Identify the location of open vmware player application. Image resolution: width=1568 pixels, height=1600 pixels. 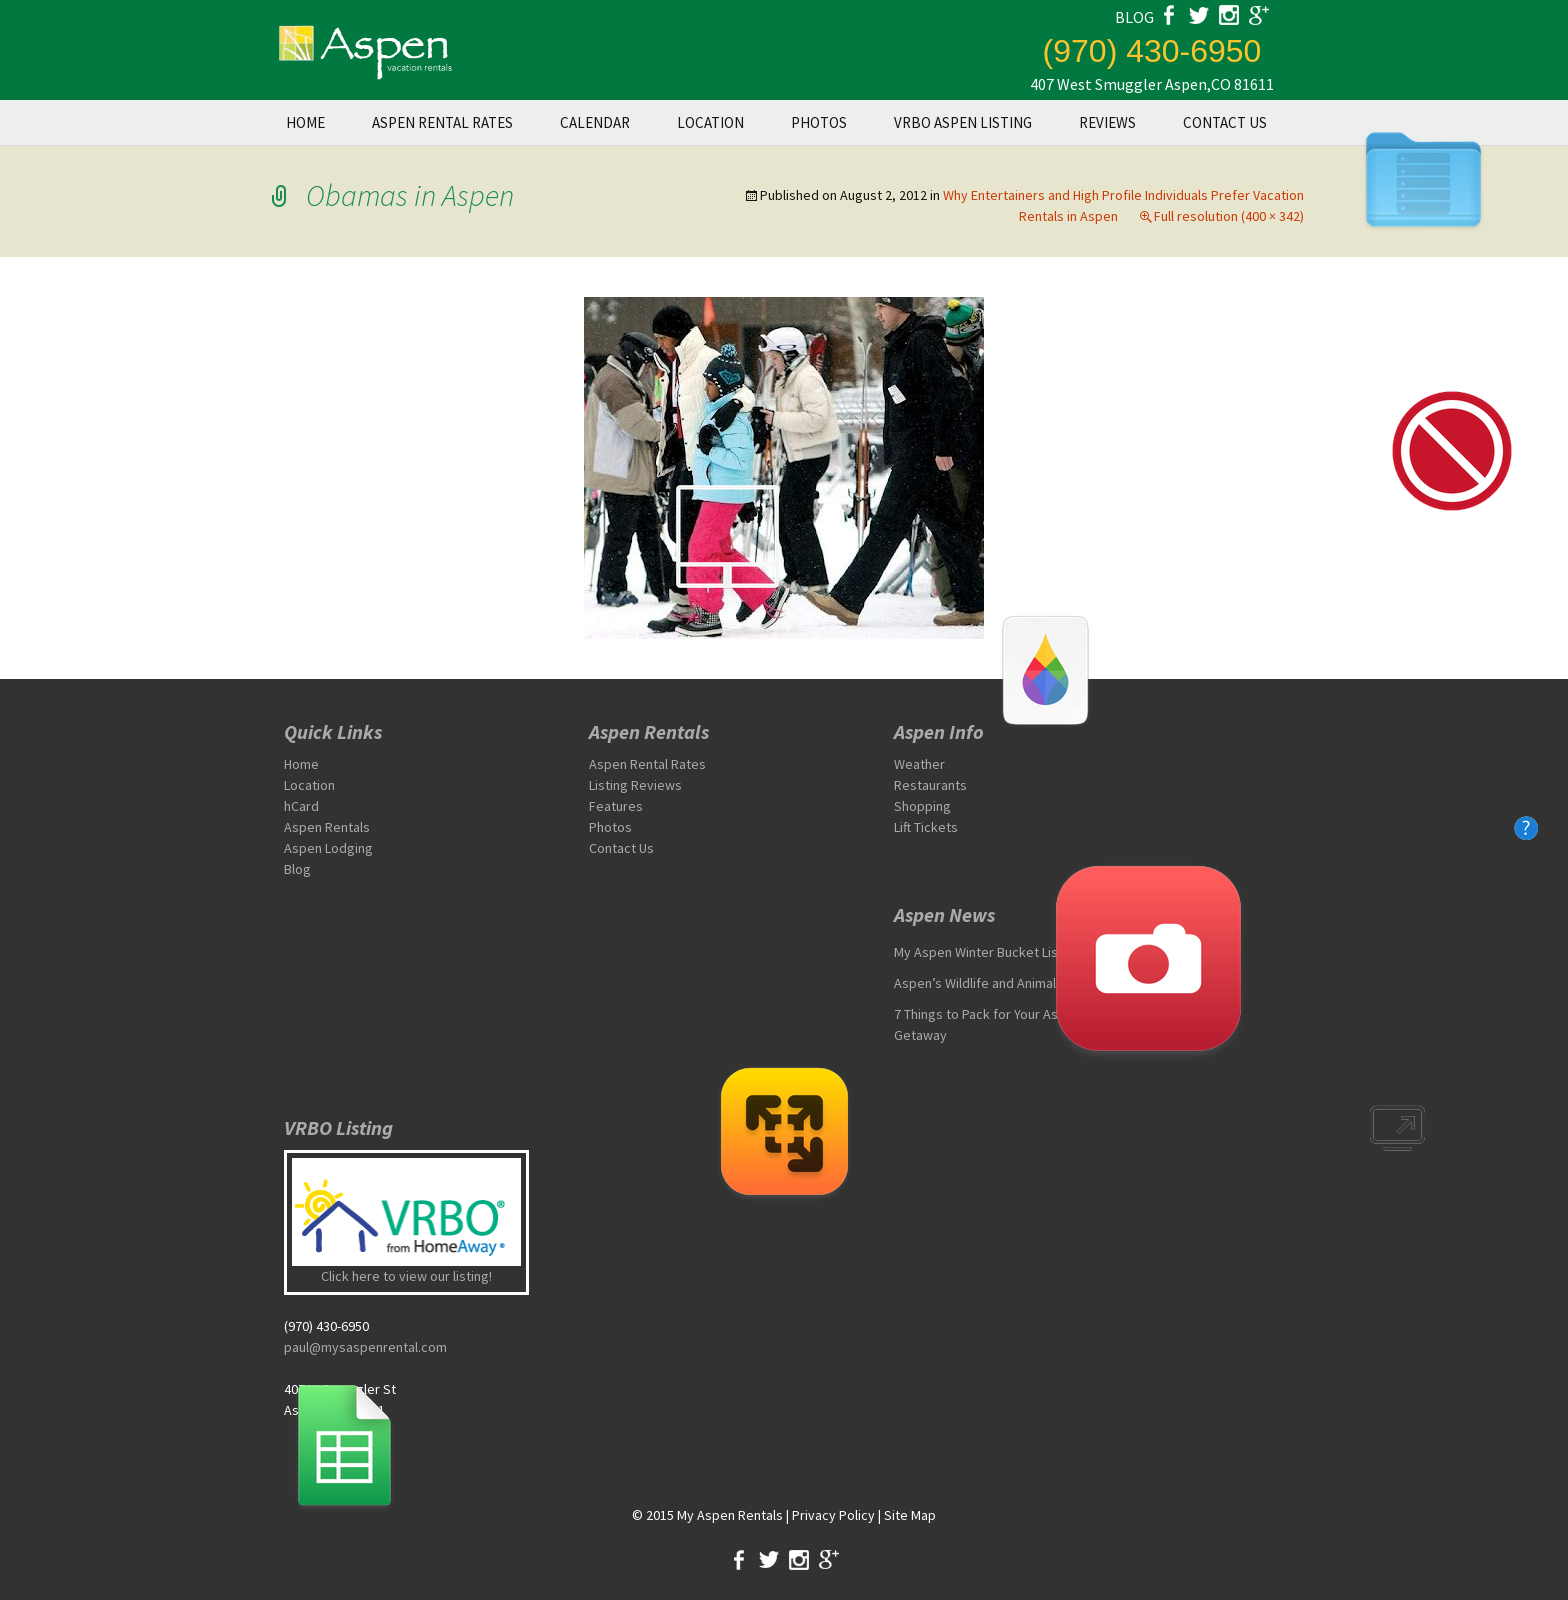
(784, 1131).